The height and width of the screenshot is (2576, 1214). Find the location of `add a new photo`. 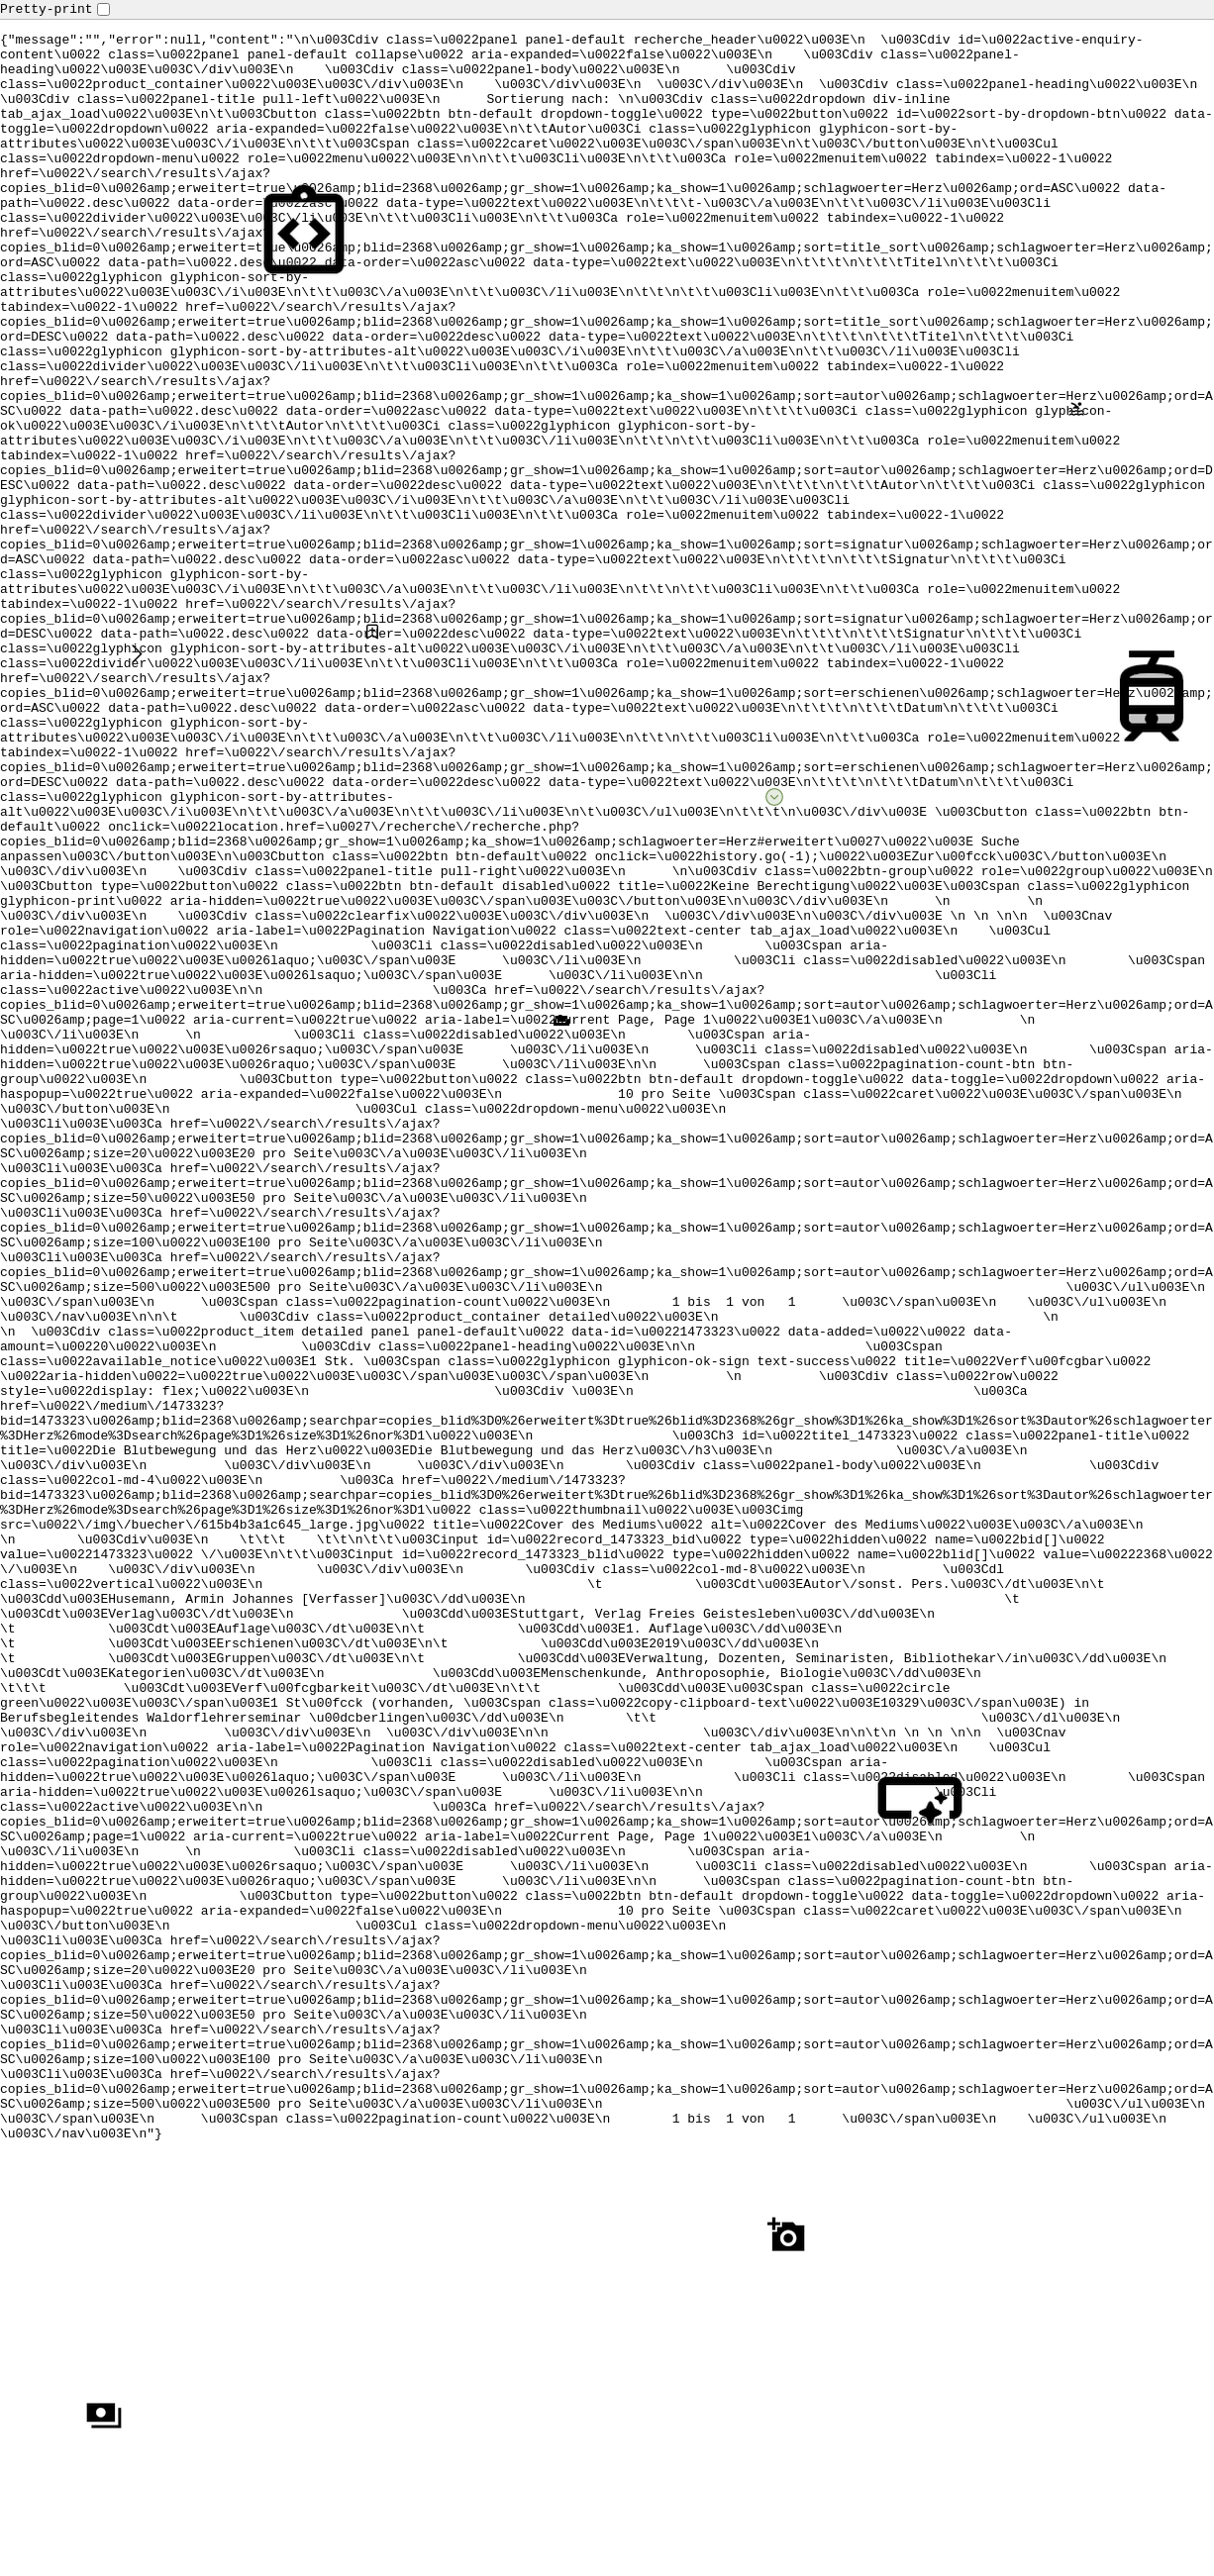

add a new photo is located at coordinates (786, 2234).